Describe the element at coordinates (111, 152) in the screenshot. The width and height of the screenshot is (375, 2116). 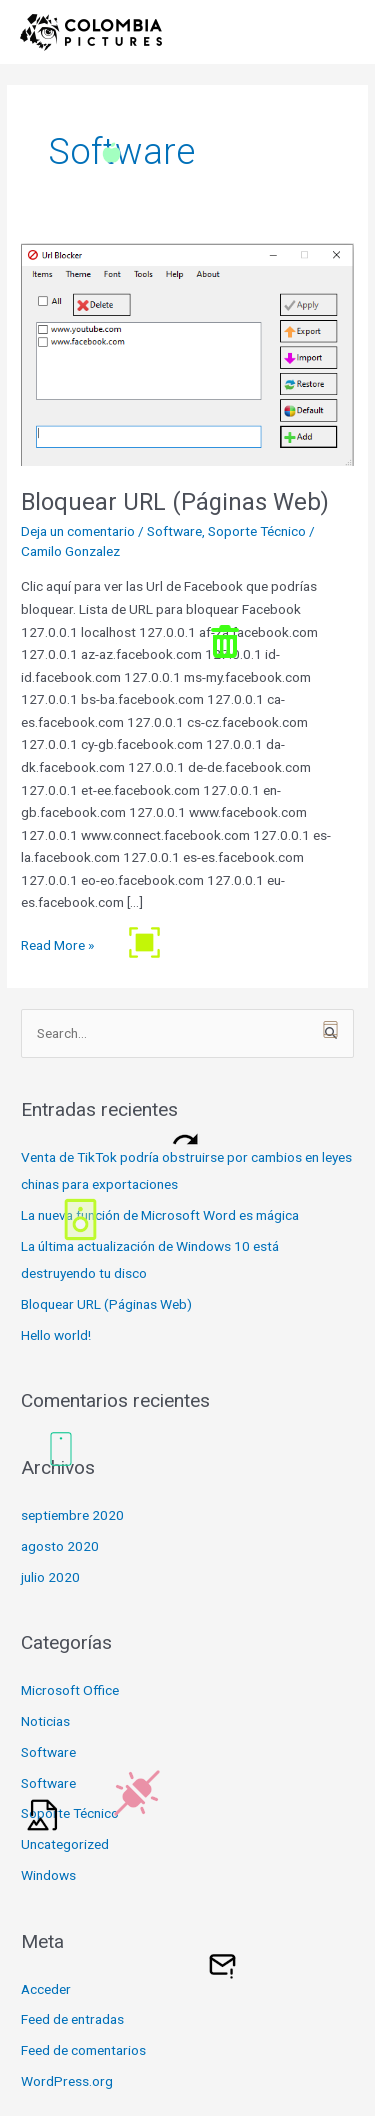
I see `access health or nutrition features` at that location.